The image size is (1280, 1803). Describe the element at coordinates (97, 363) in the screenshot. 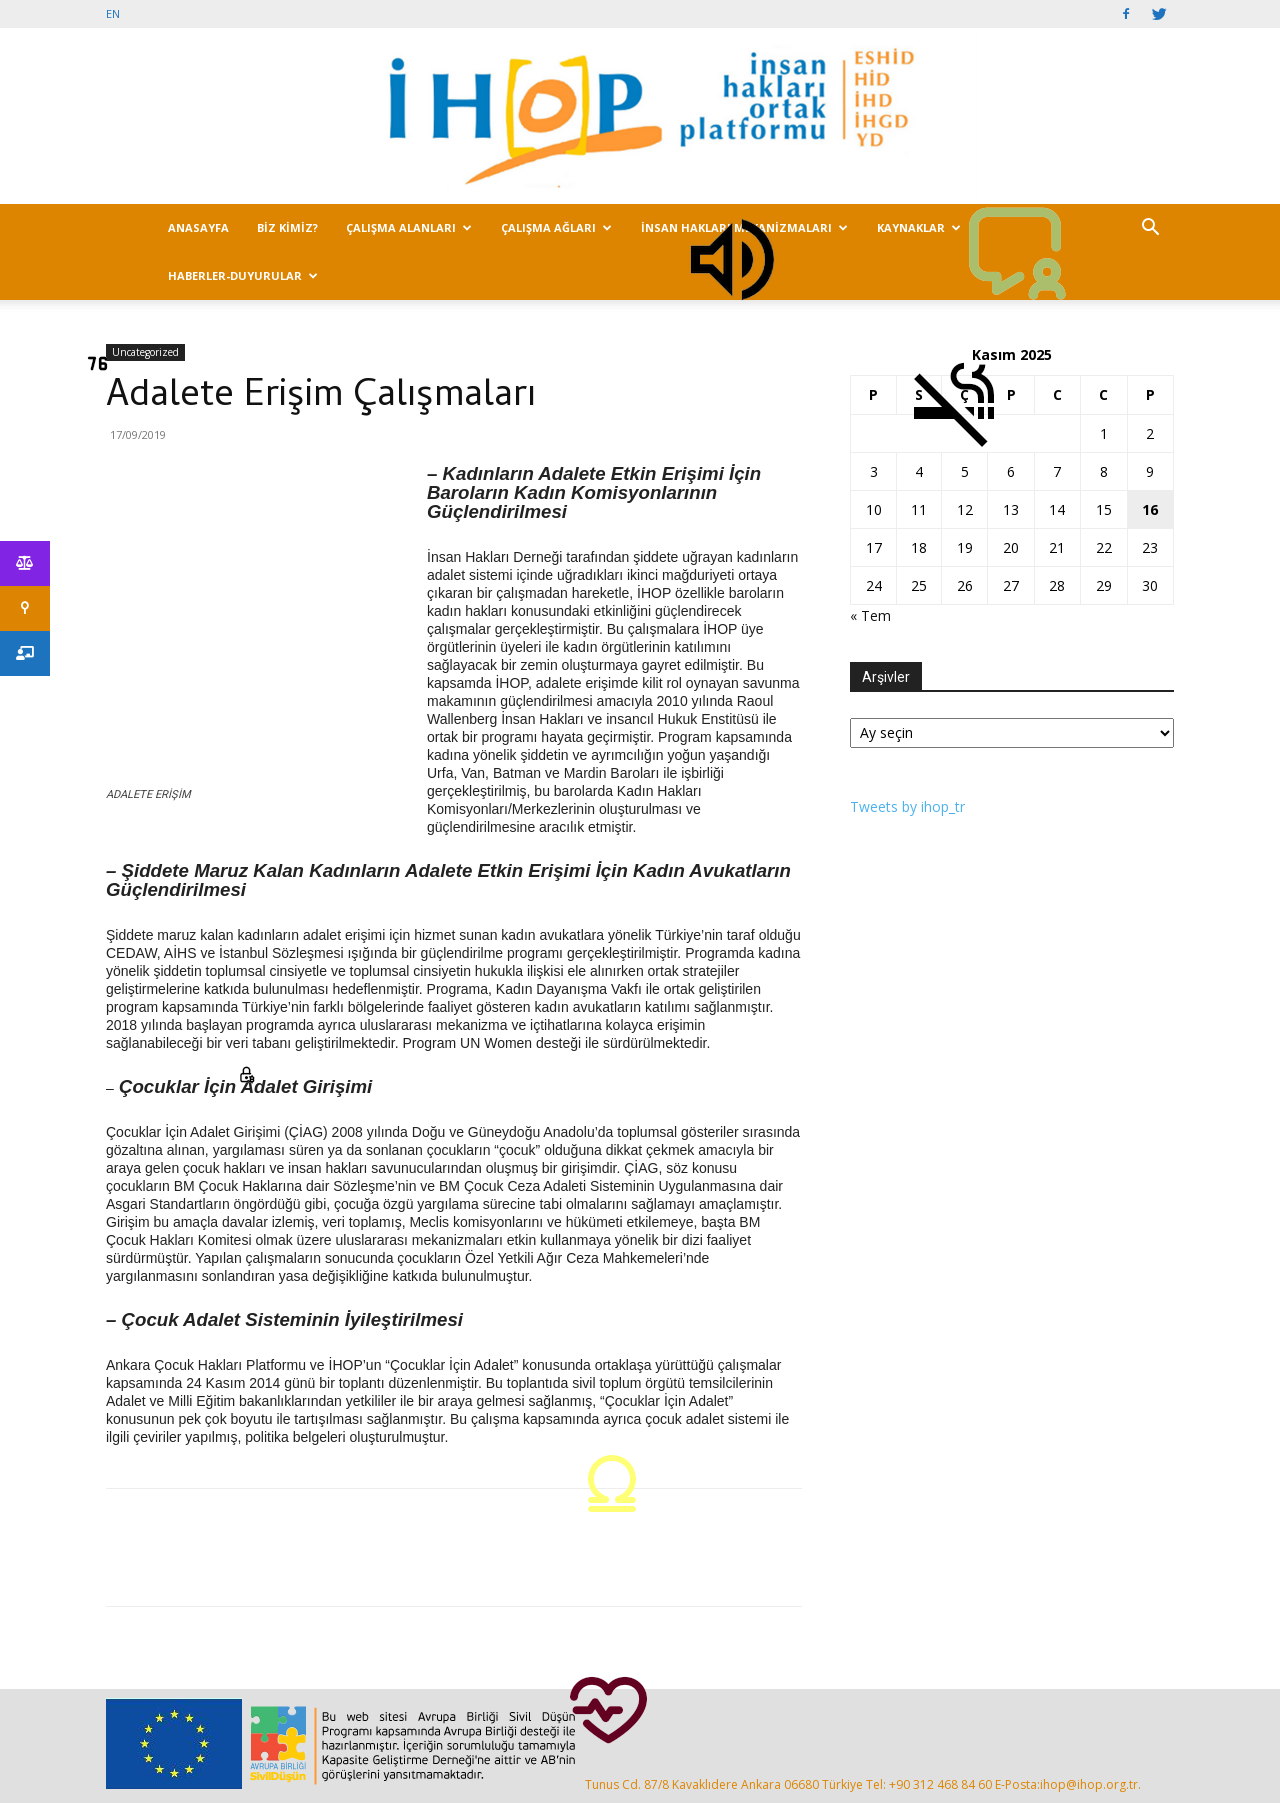

I see `indicates item number 76 in a list or sequence` at that location.